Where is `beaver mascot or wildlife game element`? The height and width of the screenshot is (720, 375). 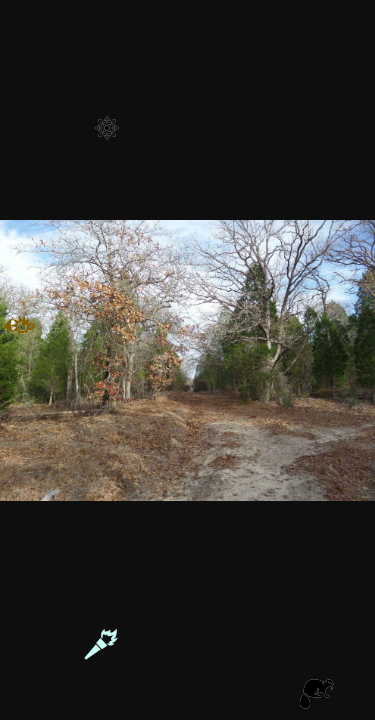 beaver mascot or wildlife game element is located at coordinates (317, 694).